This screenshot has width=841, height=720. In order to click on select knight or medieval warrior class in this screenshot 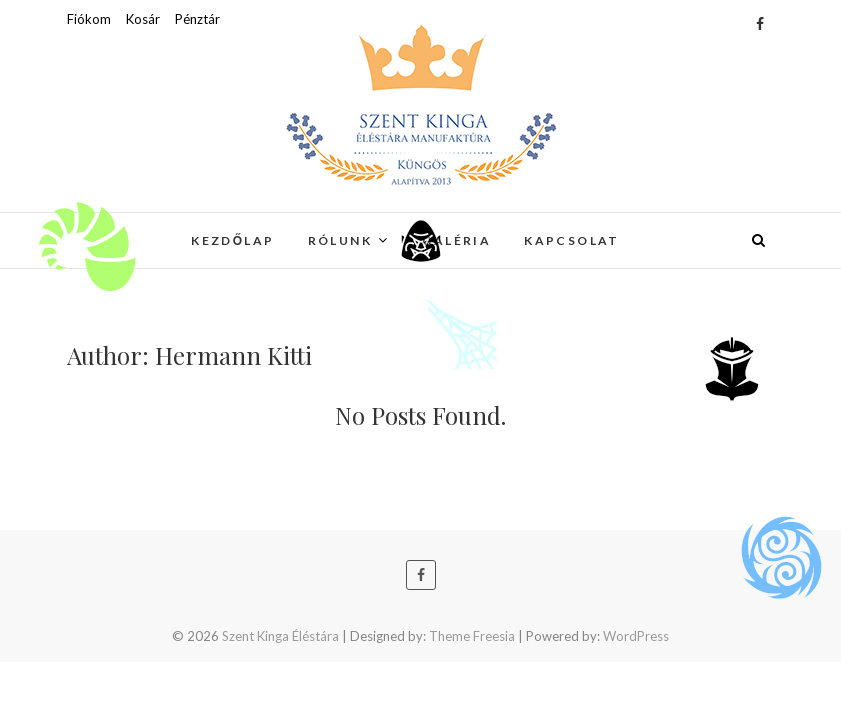, I will do `click(732, 369)`.